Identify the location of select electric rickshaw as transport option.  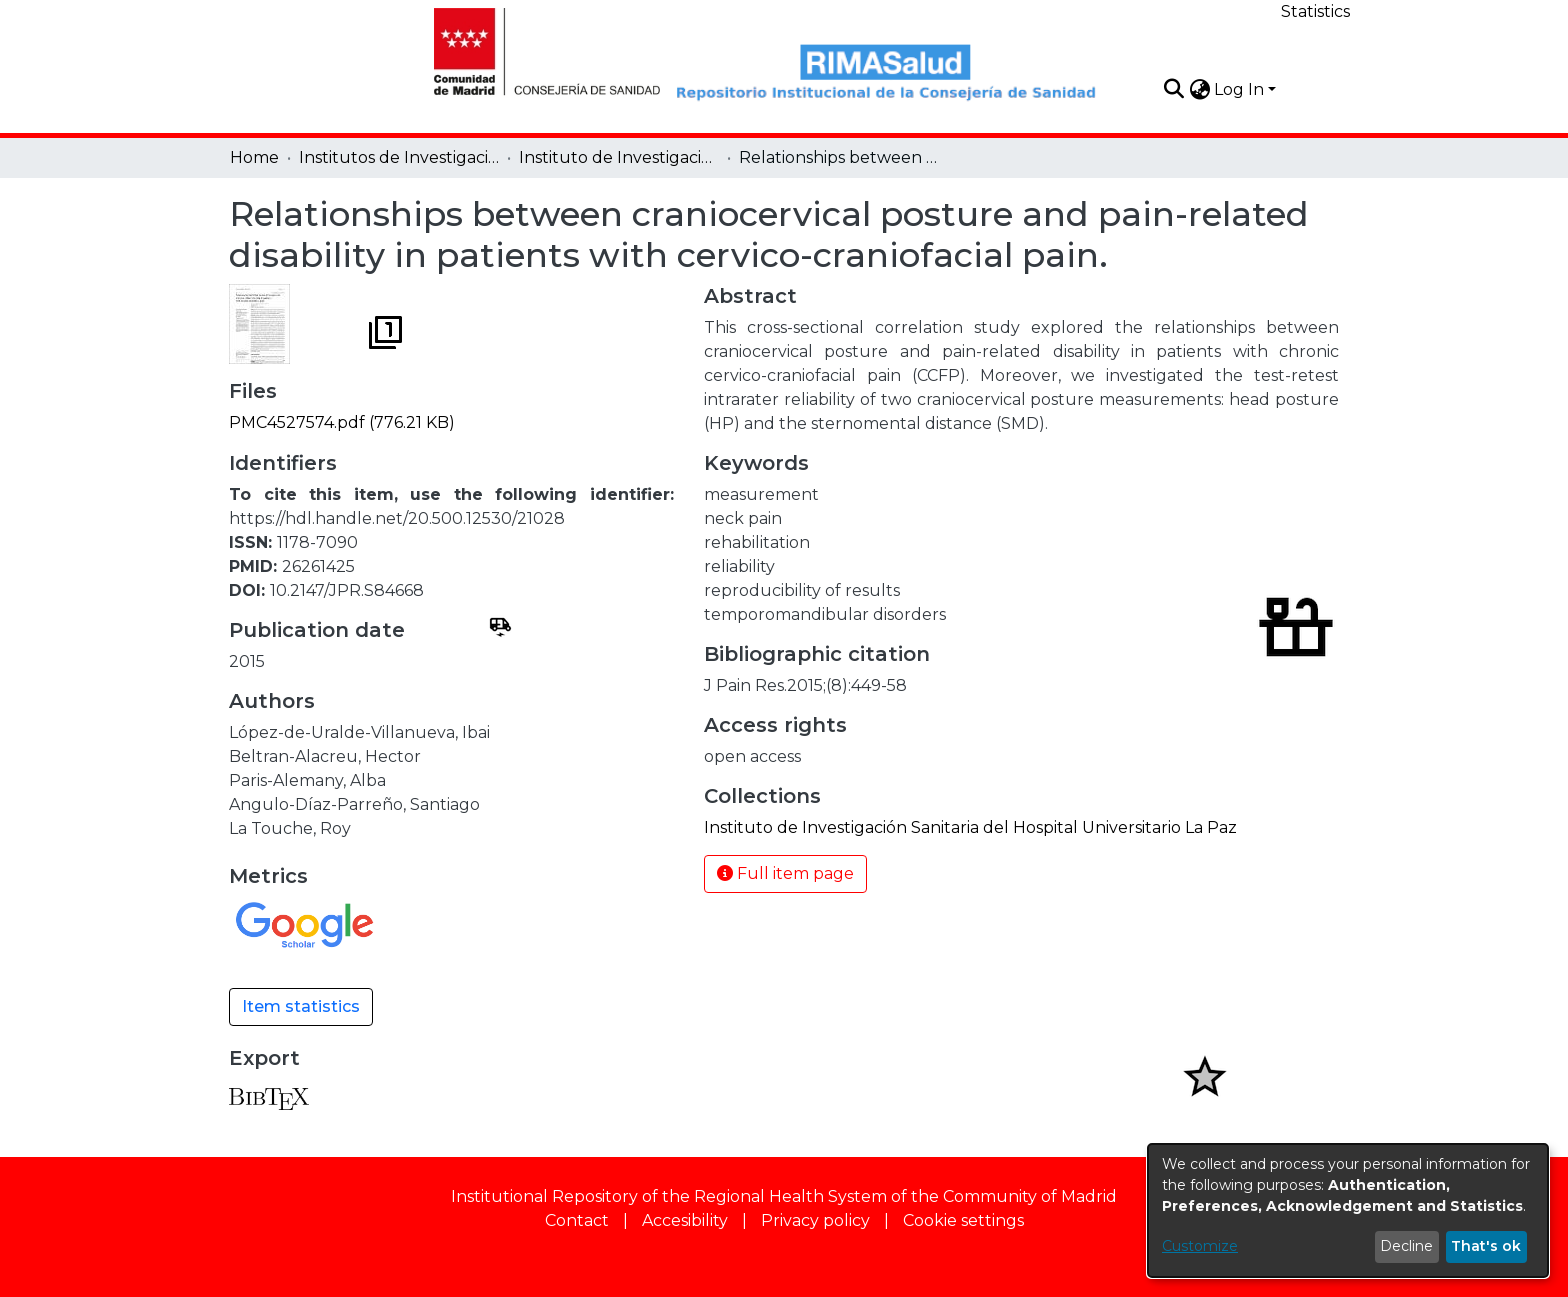
(500, 626).